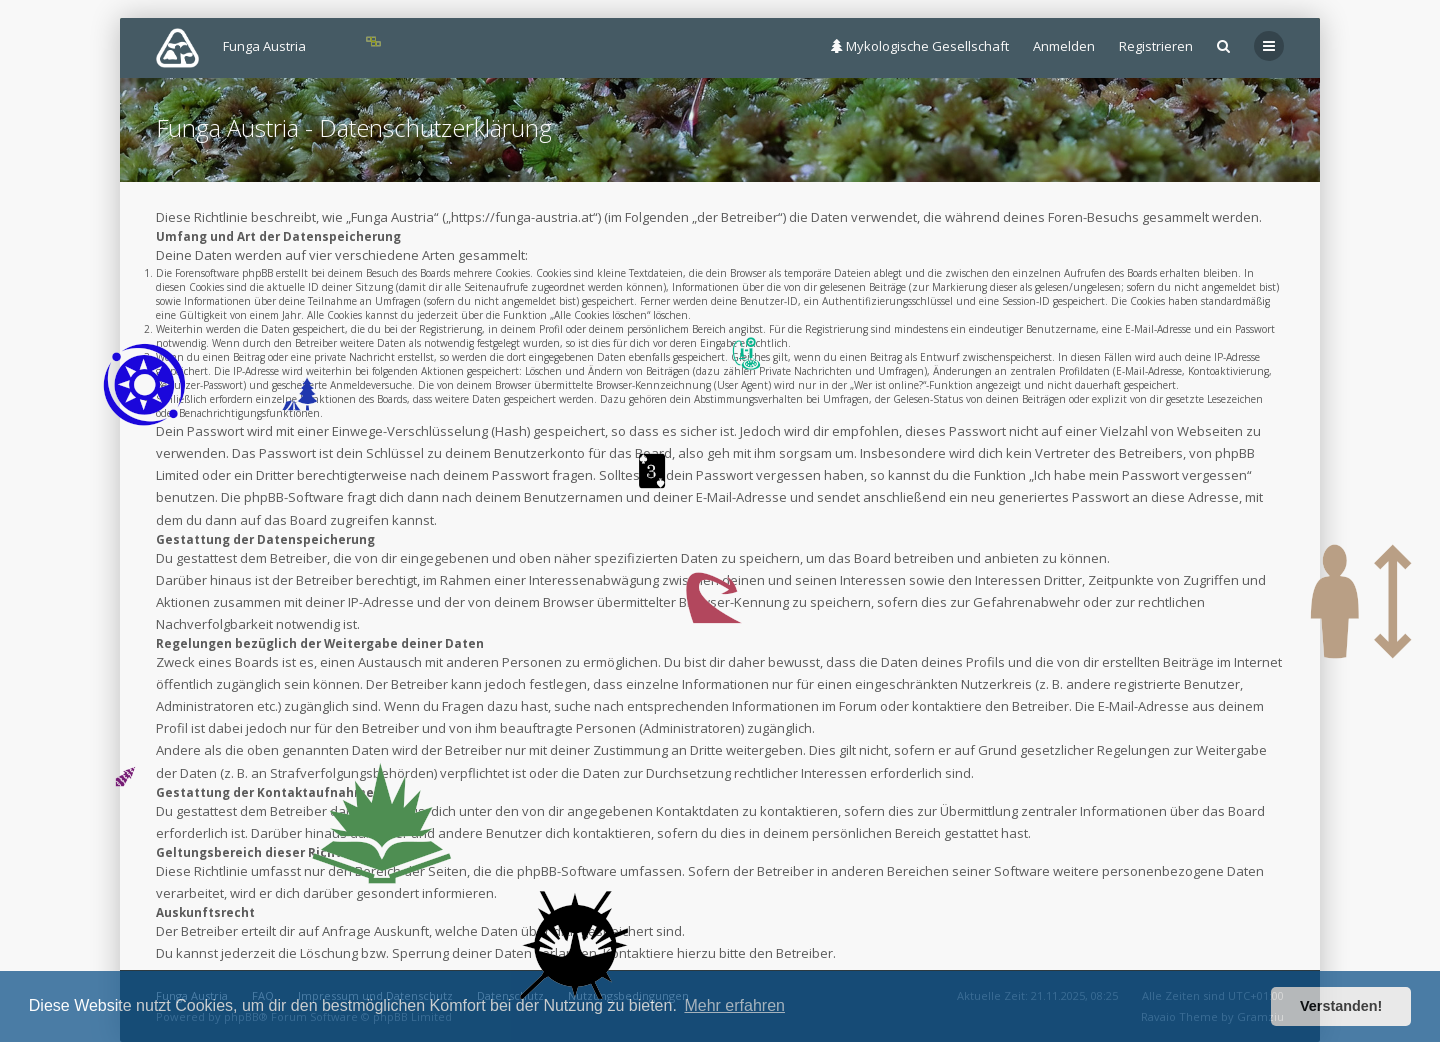 This screenshot has width=1440, height=1042. What do you see at coordinates (381, 833) in the screenshot?
I see `access knowledge base or learning resources` at bounding box center [381, 833].